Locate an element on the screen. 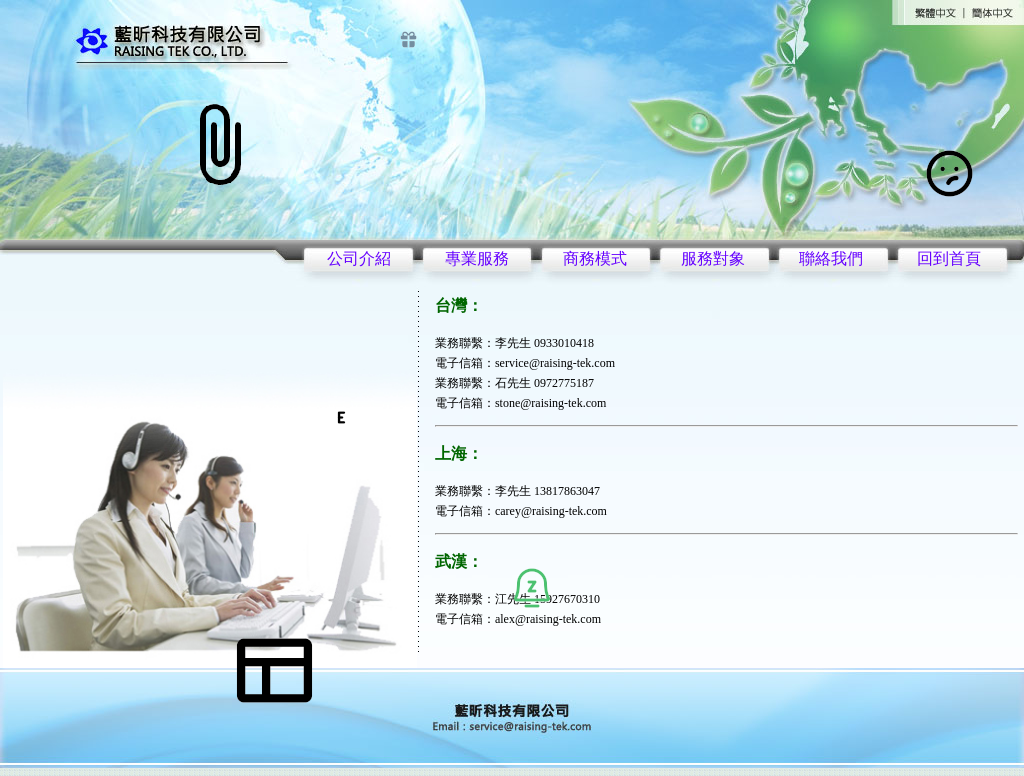 This screenshot has height=776, width=1024. attach a file to your message is located at coordinates (218, 144).